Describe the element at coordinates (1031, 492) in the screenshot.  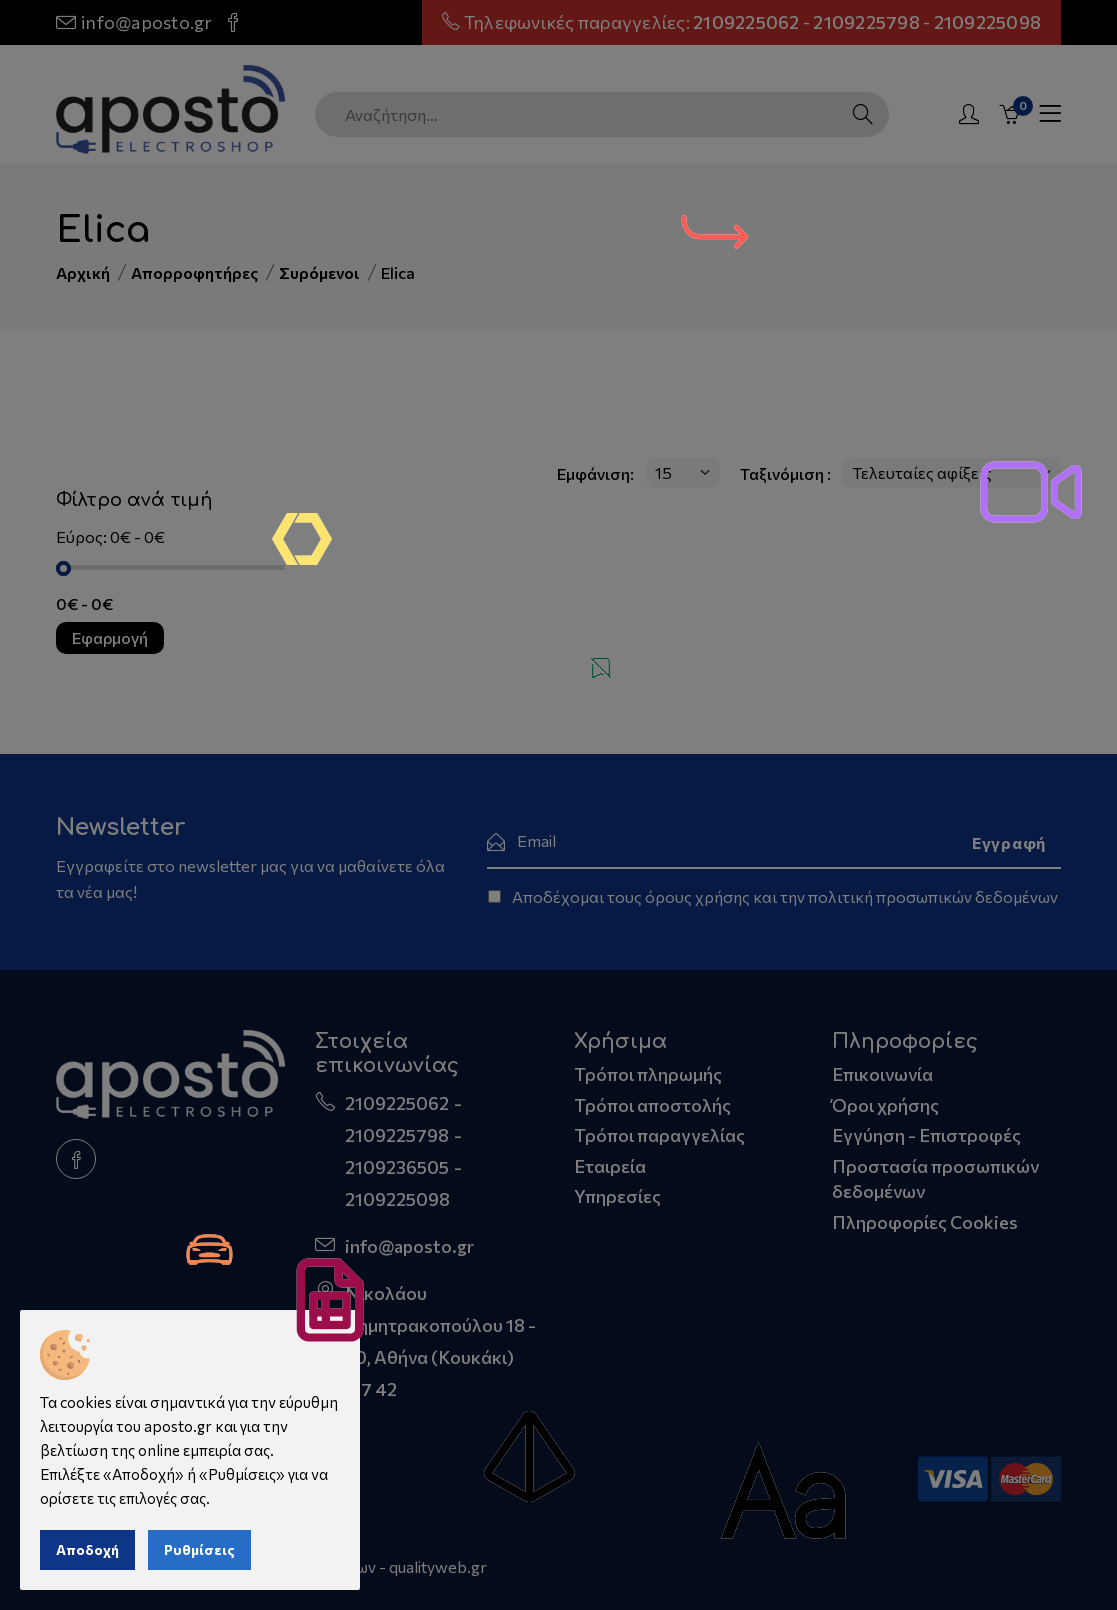
I see `start a video call` at that location.